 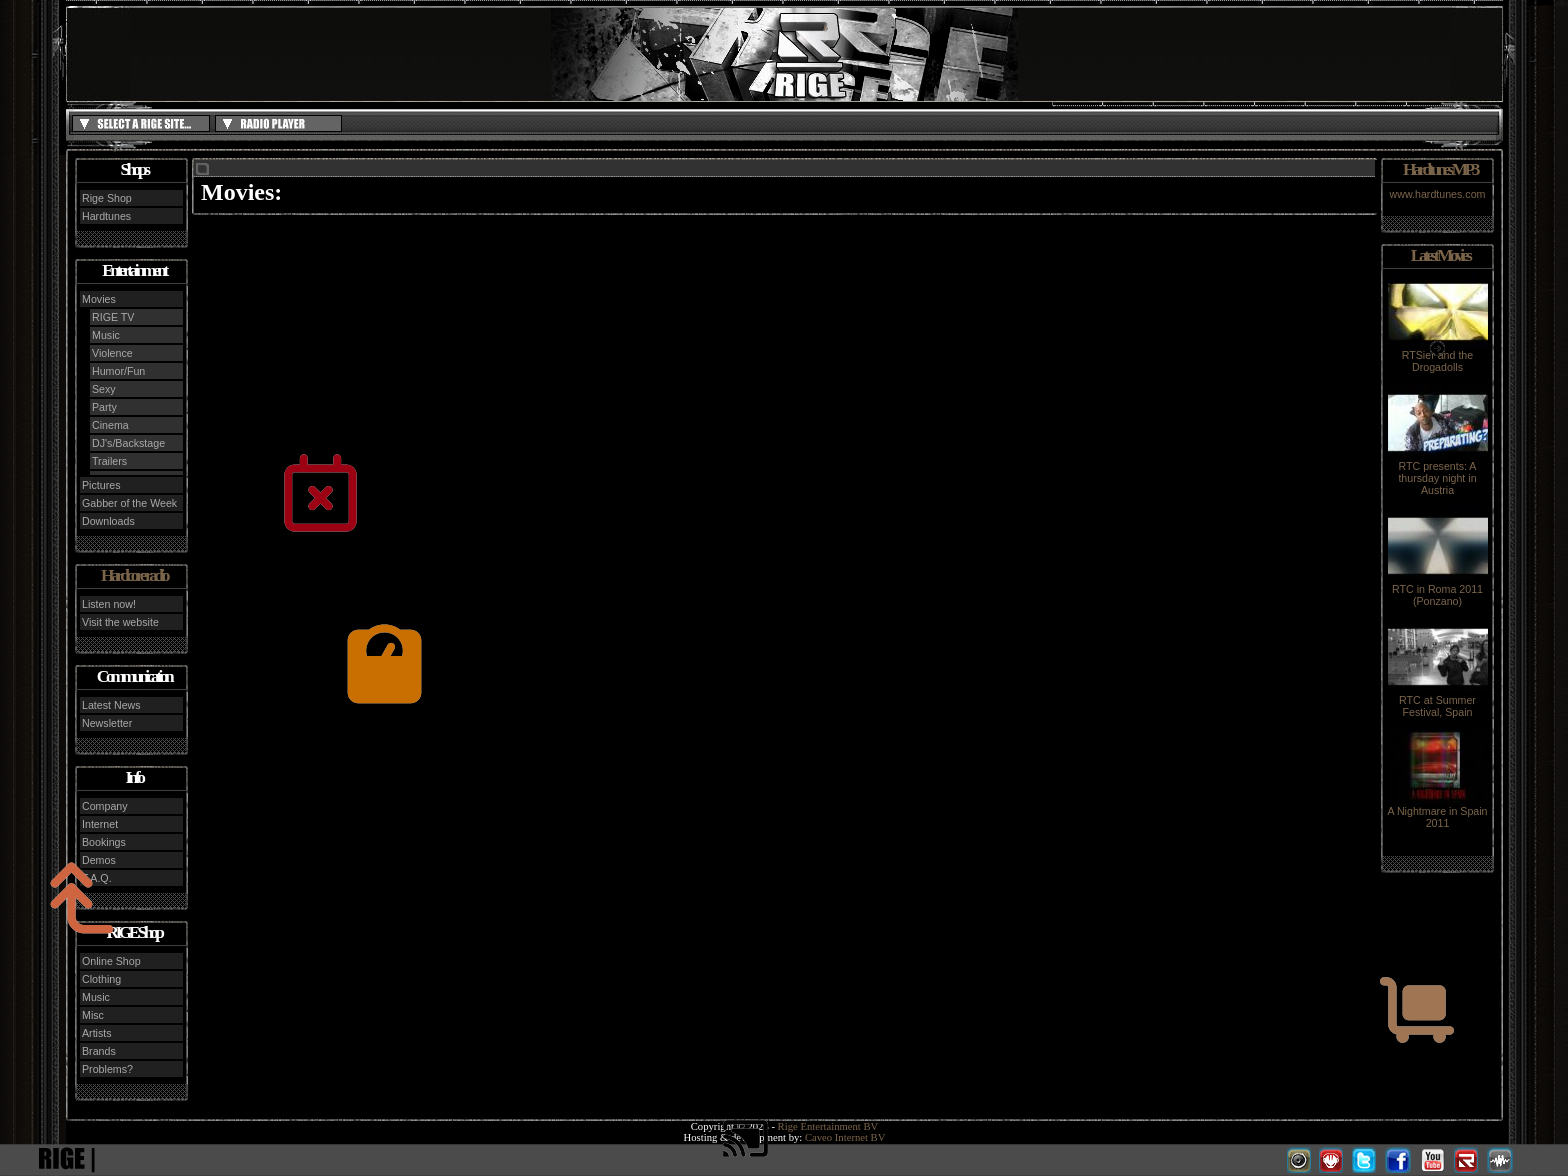 I want to click on view weight or mass measurement, so click(x=384, y=666).